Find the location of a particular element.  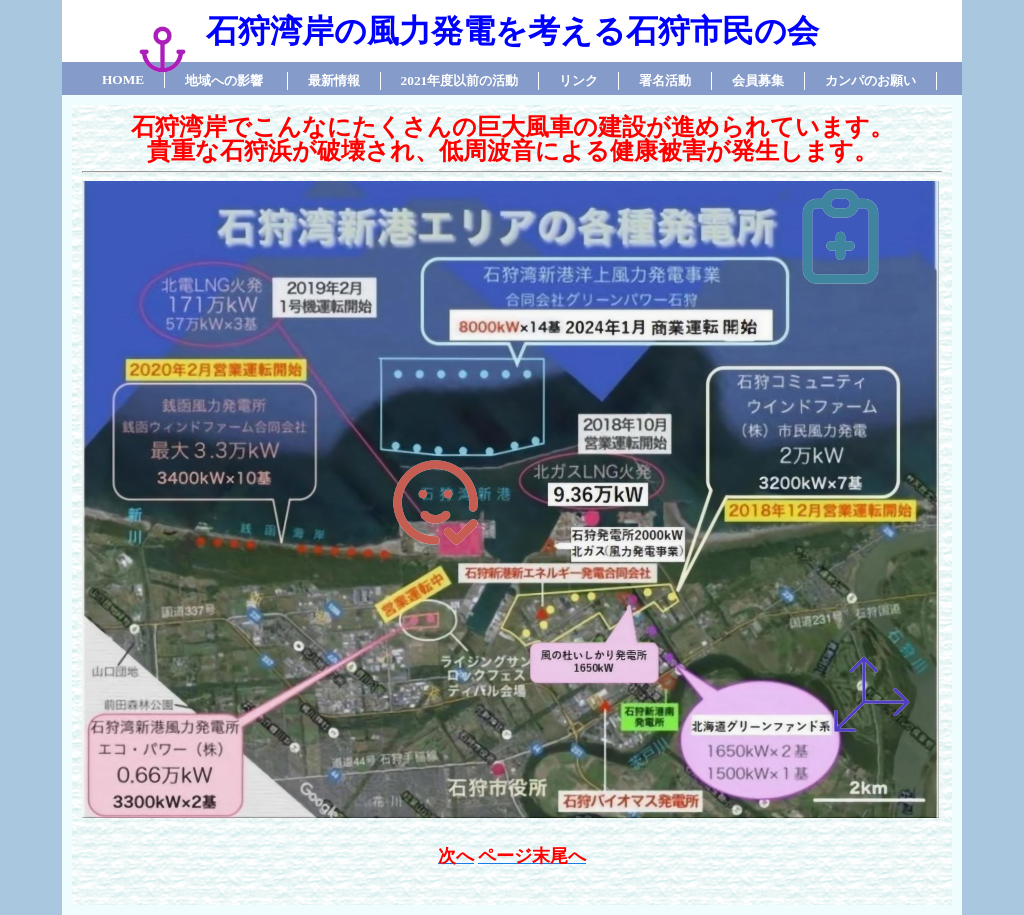

anchor element to a fixed position is located at coordinates (162, 49).